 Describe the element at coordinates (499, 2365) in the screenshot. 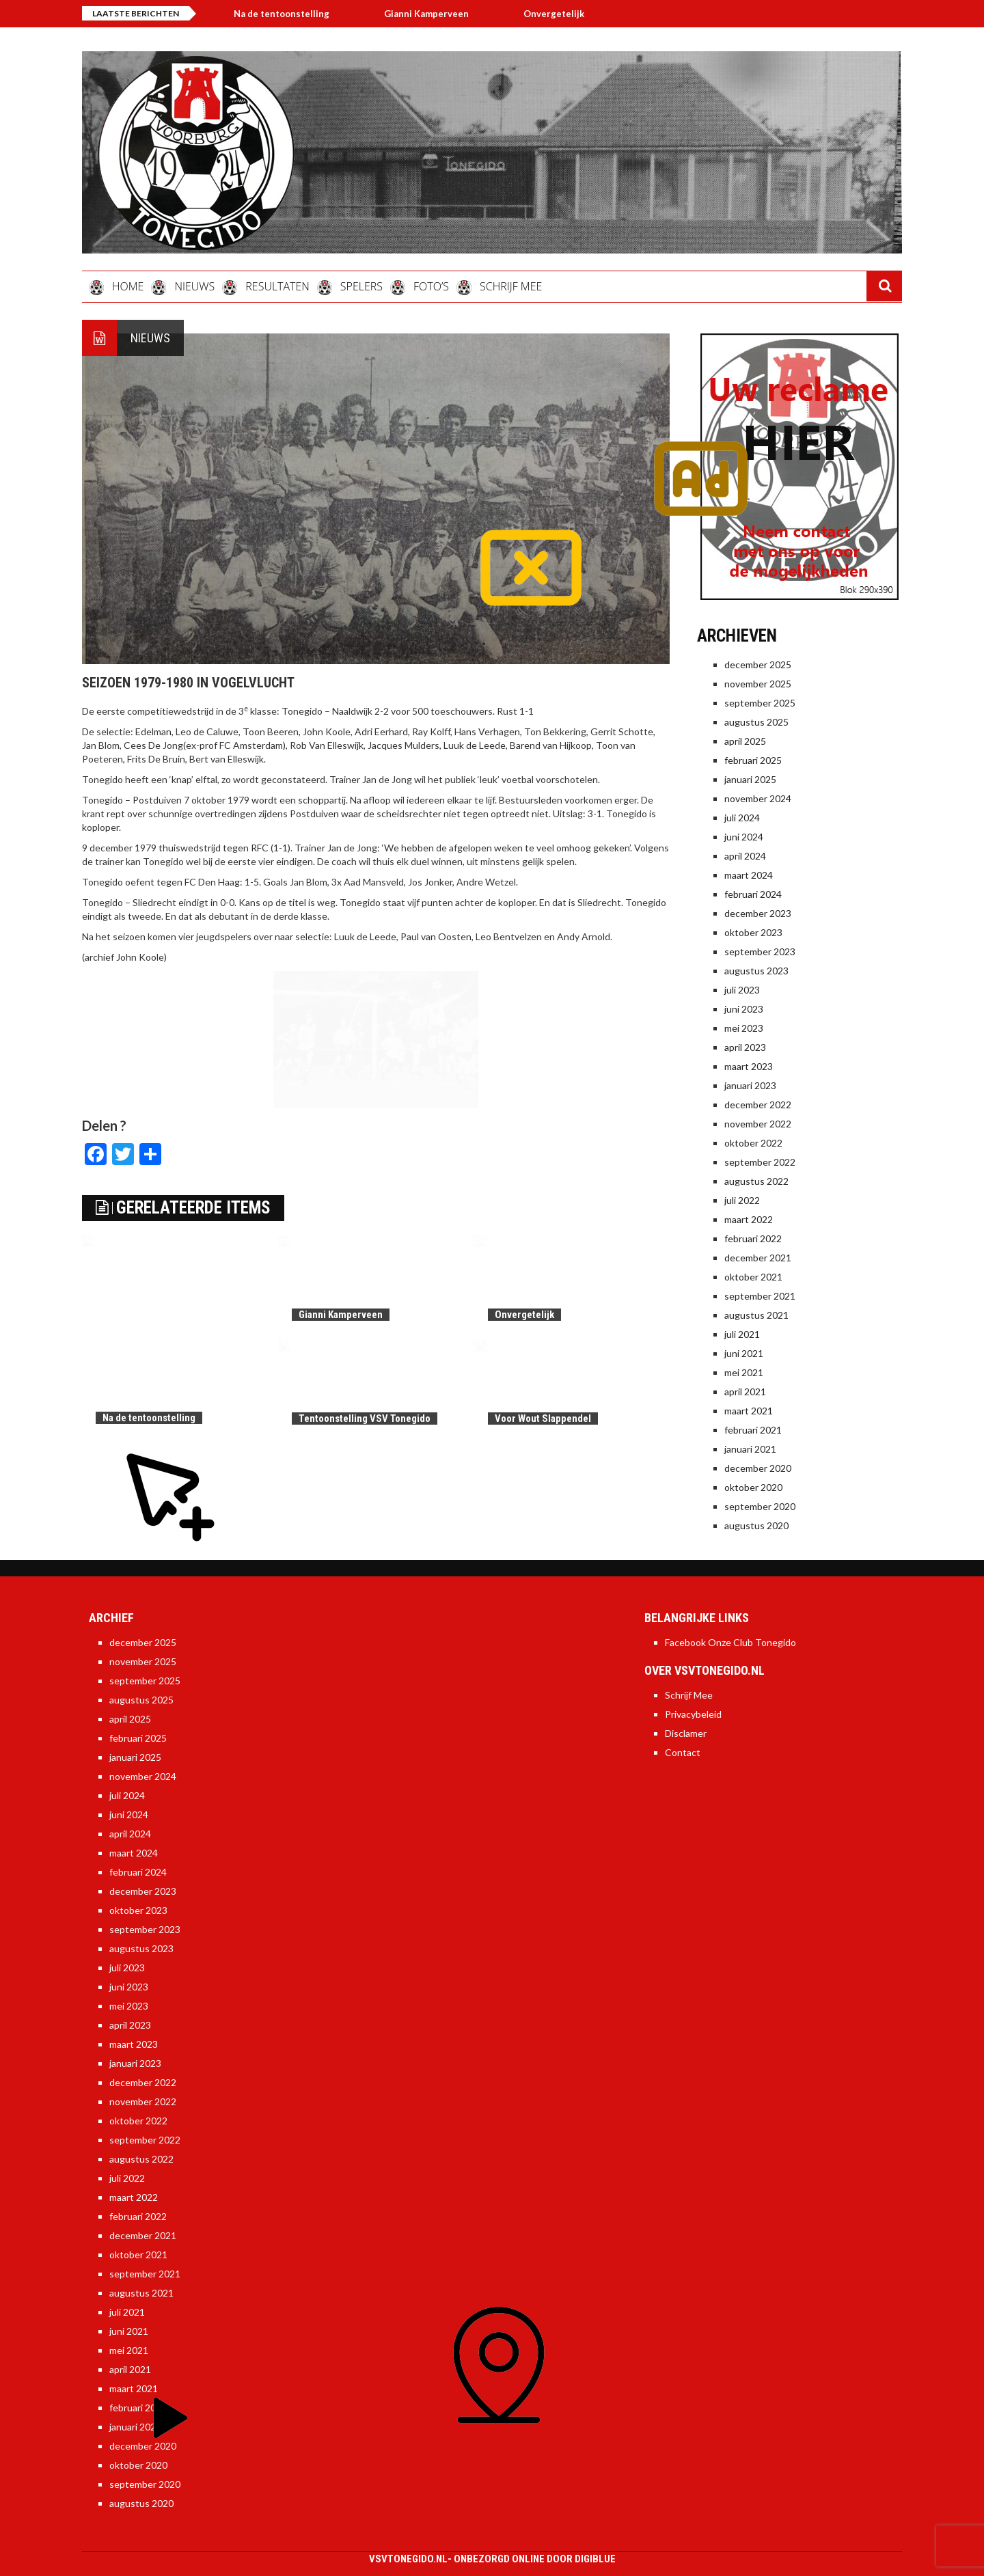

I see `view location on map` at that location.